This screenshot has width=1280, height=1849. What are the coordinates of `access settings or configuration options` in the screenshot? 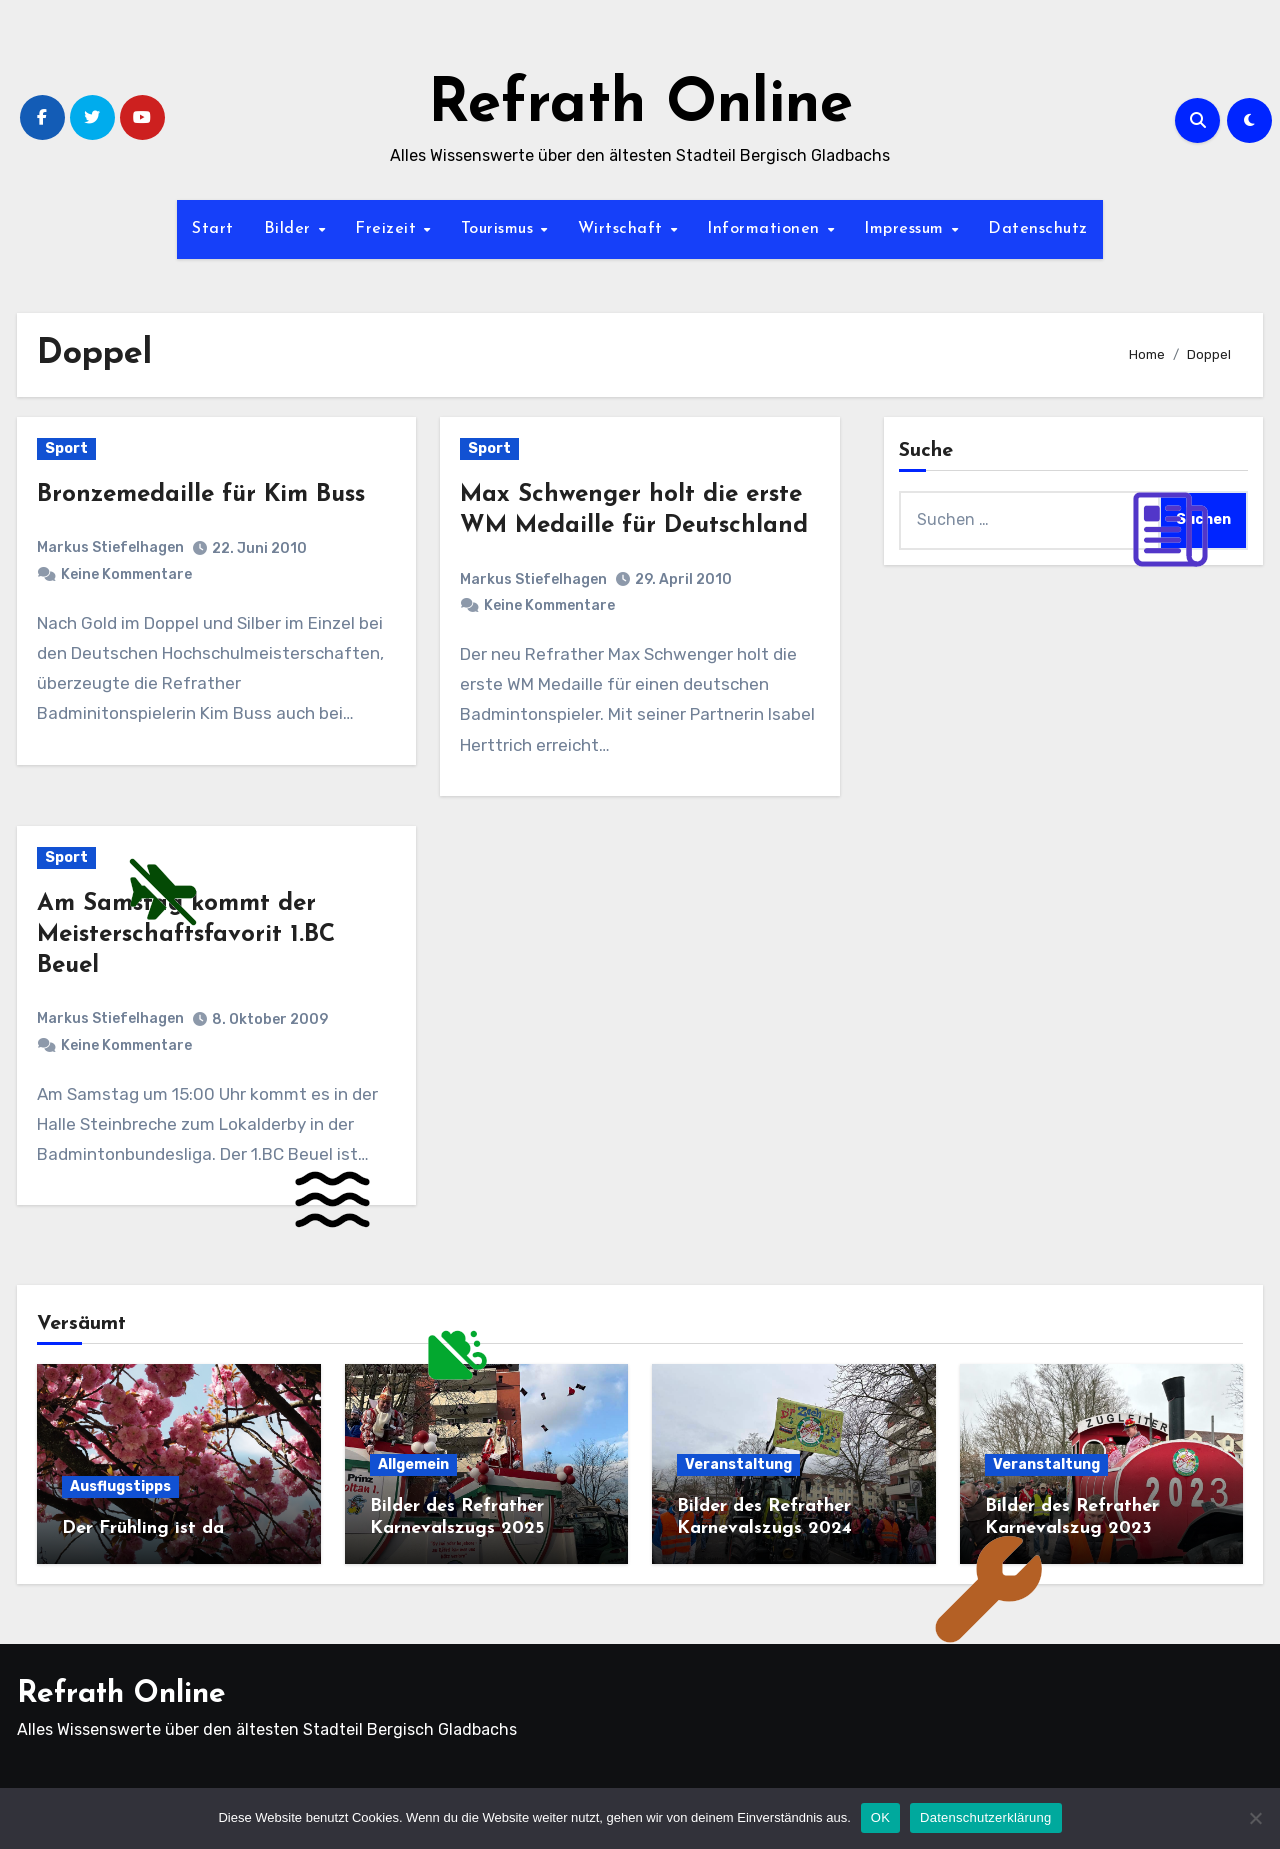 It's located at (989, 1588).